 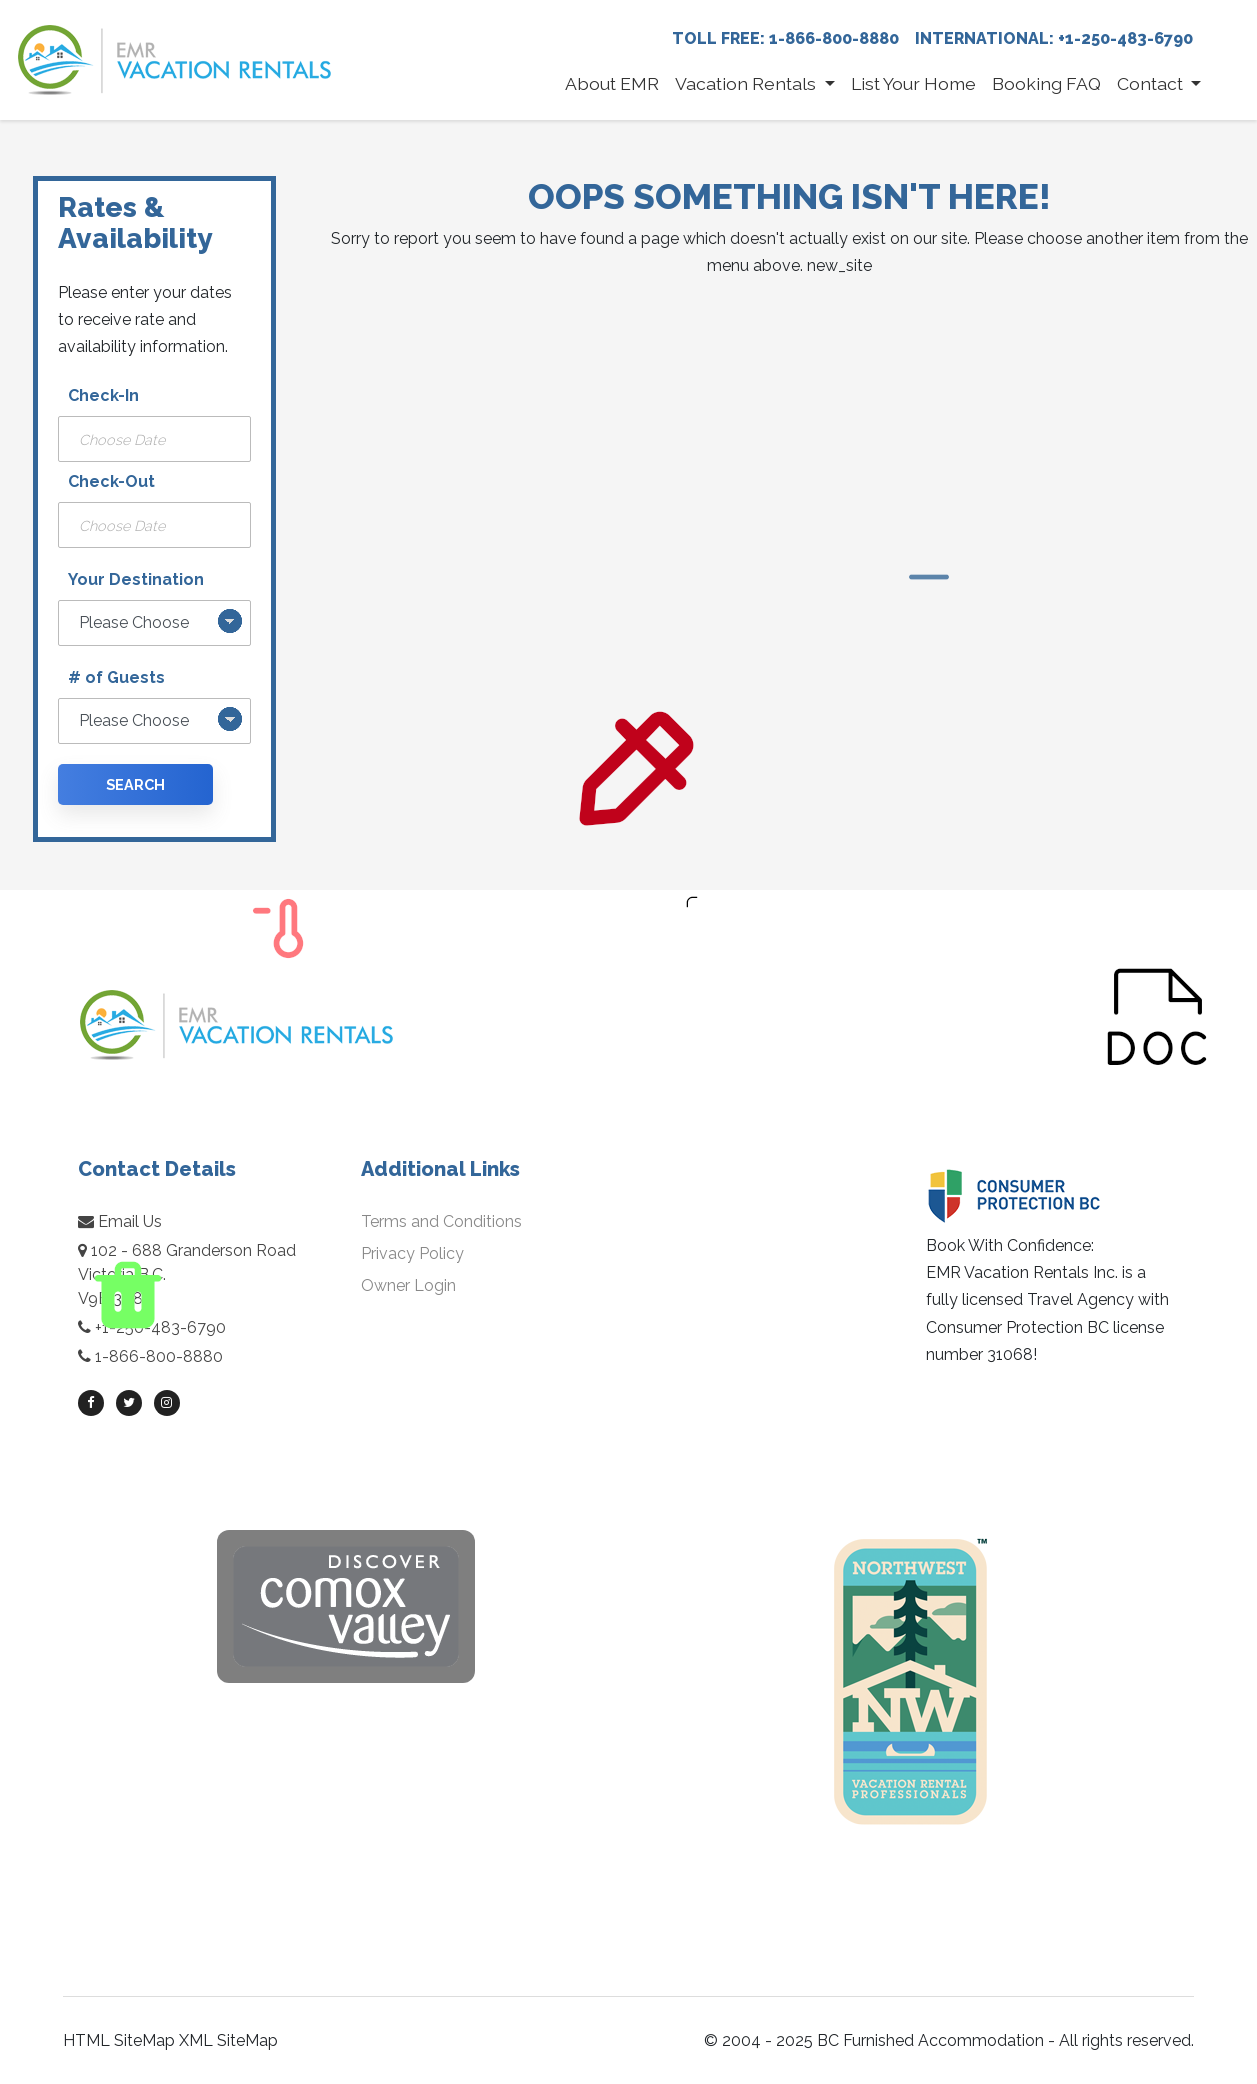 I want to click on select a color from the canvas, so click(x=636, y=768).